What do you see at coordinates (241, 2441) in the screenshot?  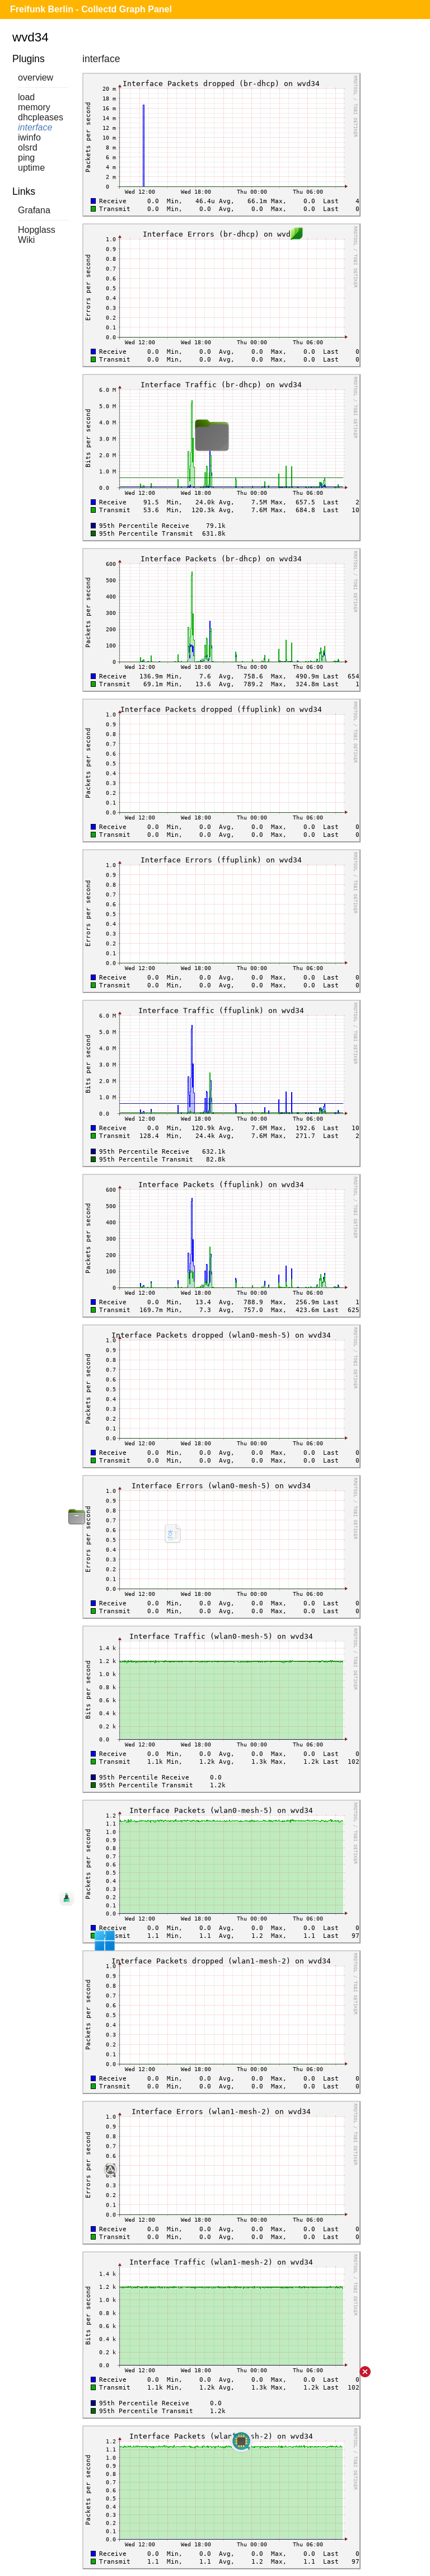 I see `access firmware update settings` at bounding box center [241, 2441].